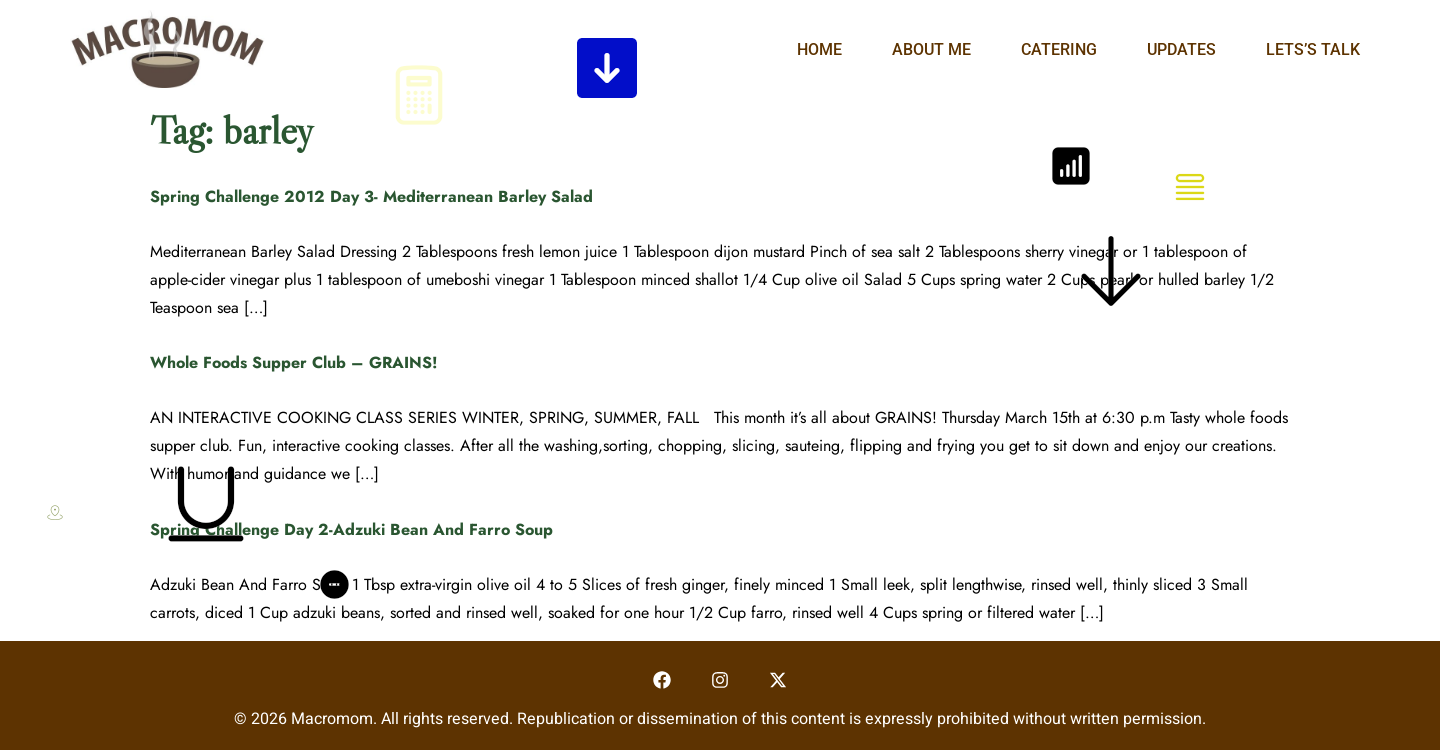  What do you see at coordinates (1111, 271) in the screenshot?
I see `scroll down or view more content` at bounding box center [1111, 271].